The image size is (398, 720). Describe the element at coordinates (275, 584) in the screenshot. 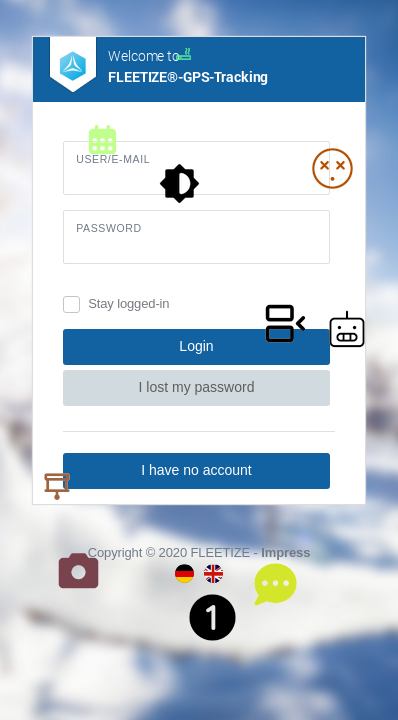

I see `open chat or messaging` at that location.